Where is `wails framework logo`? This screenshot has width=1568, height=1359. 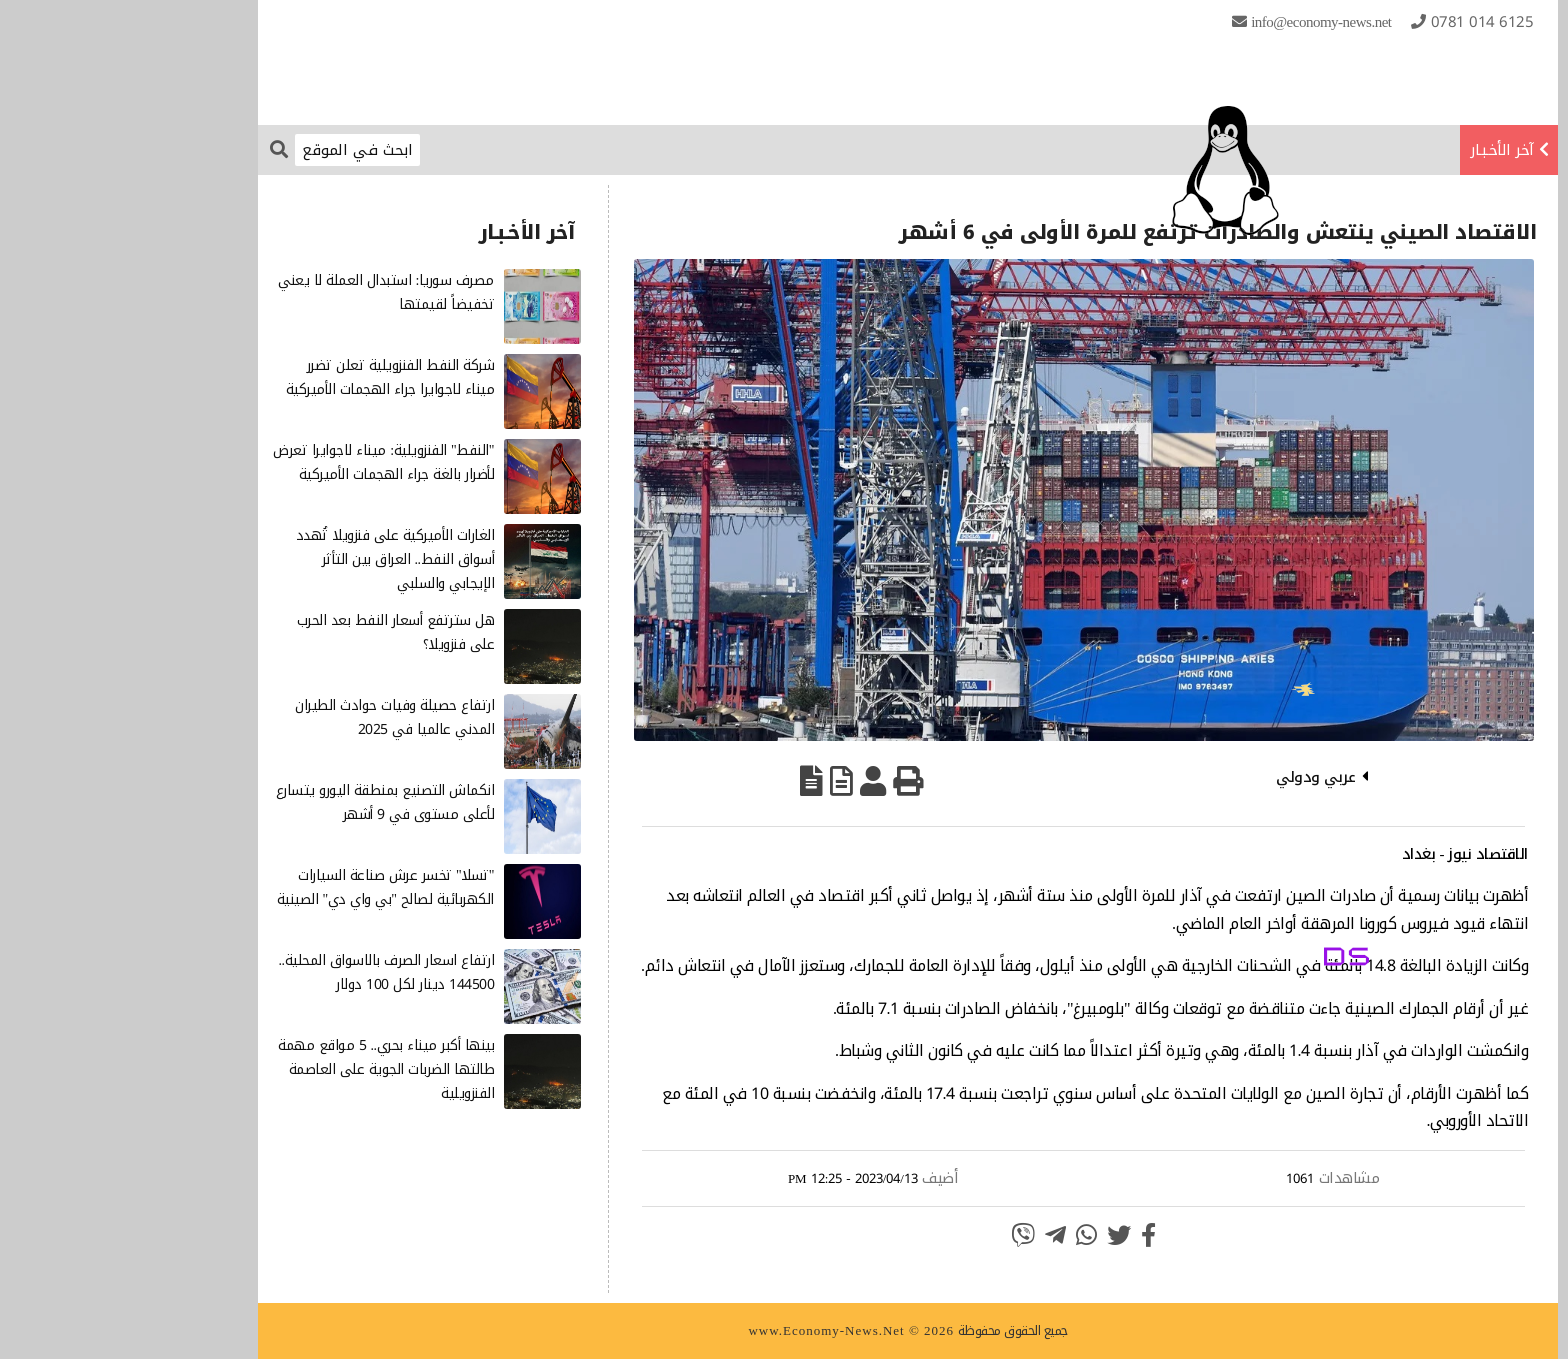 wails framework logo is located at coordinates (1303, 689).